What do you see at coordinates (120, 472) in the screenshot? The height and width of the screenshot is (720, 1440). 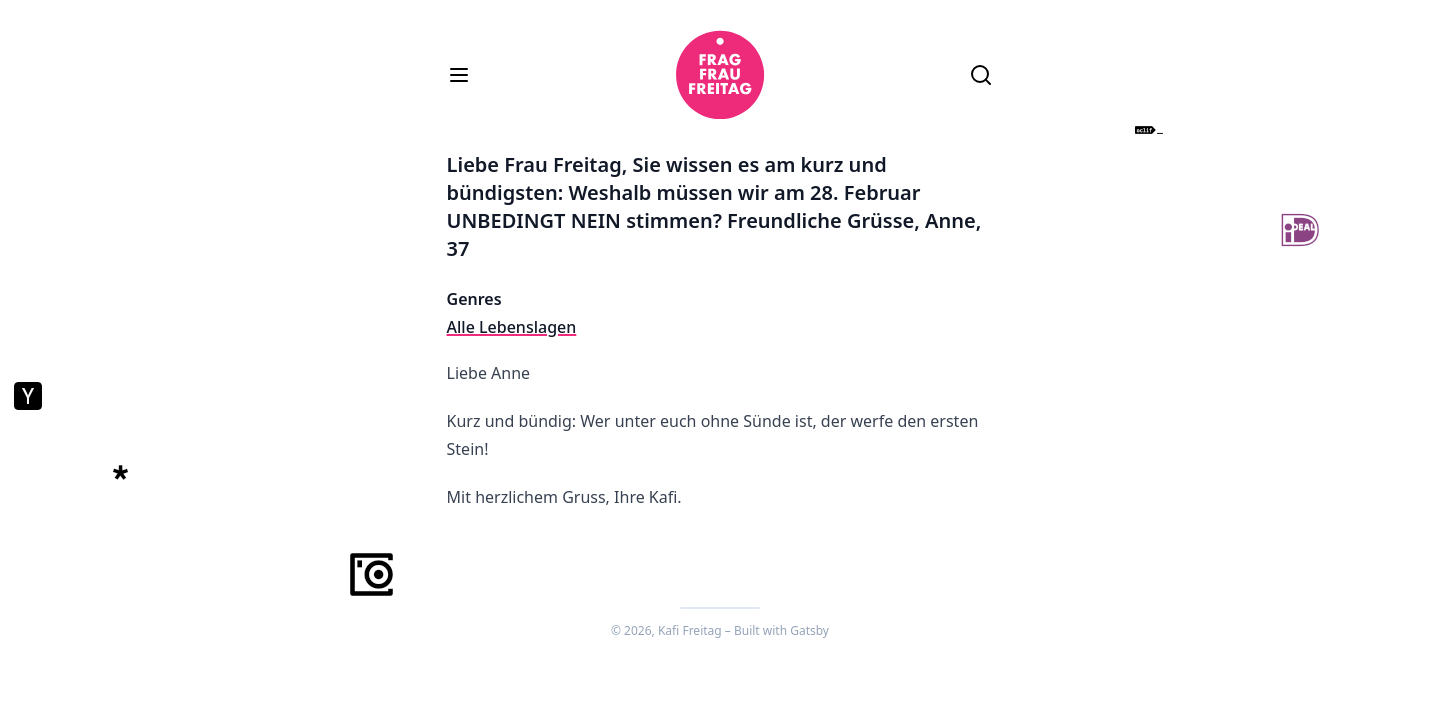 I see `diaspora social network logo` at bounding box center [120, 472].